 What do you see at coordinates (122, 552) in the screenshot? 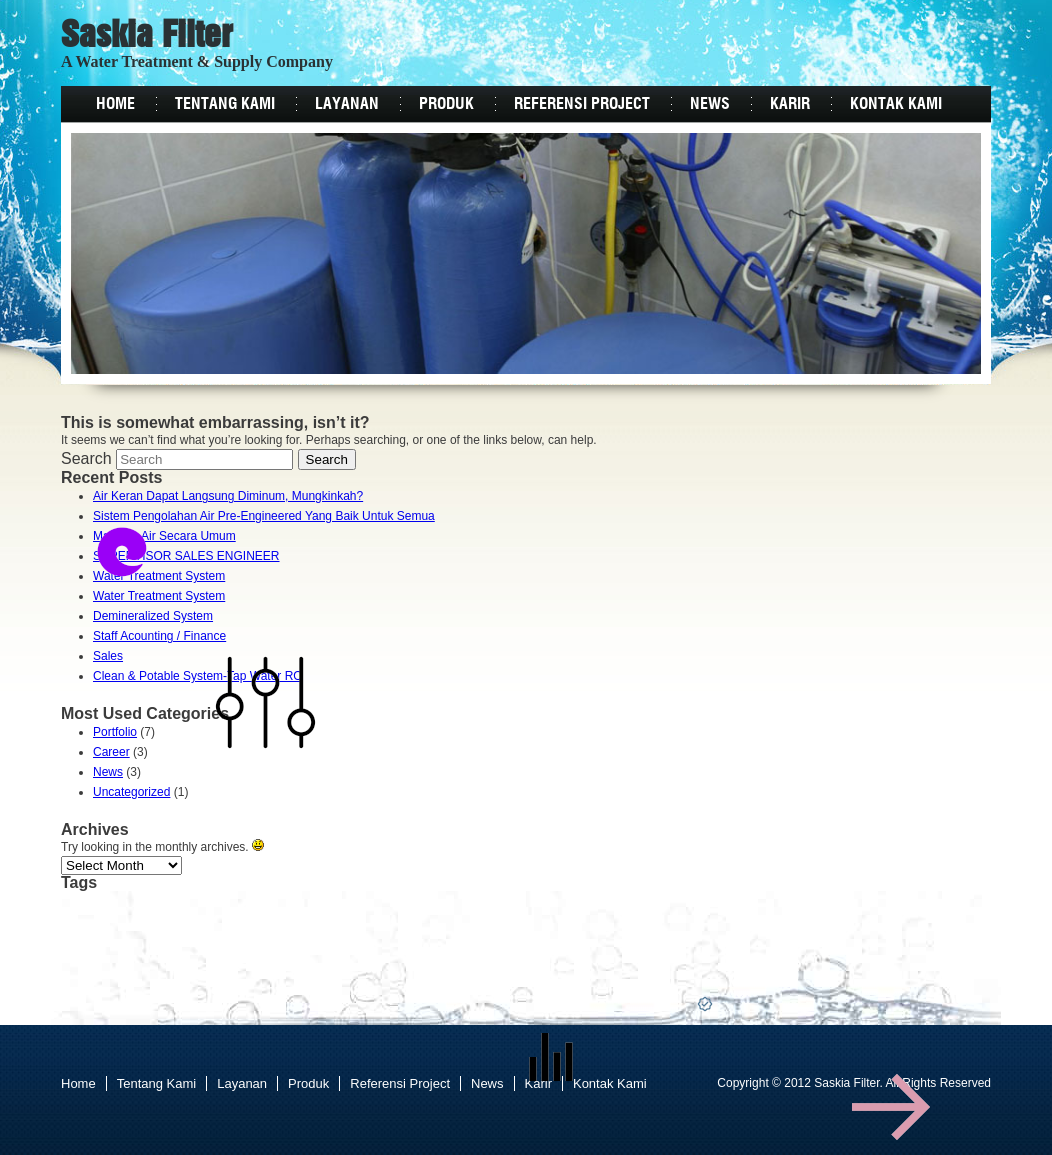
I see `open Microsoft Edge browser` at bounding box center [122, 552].